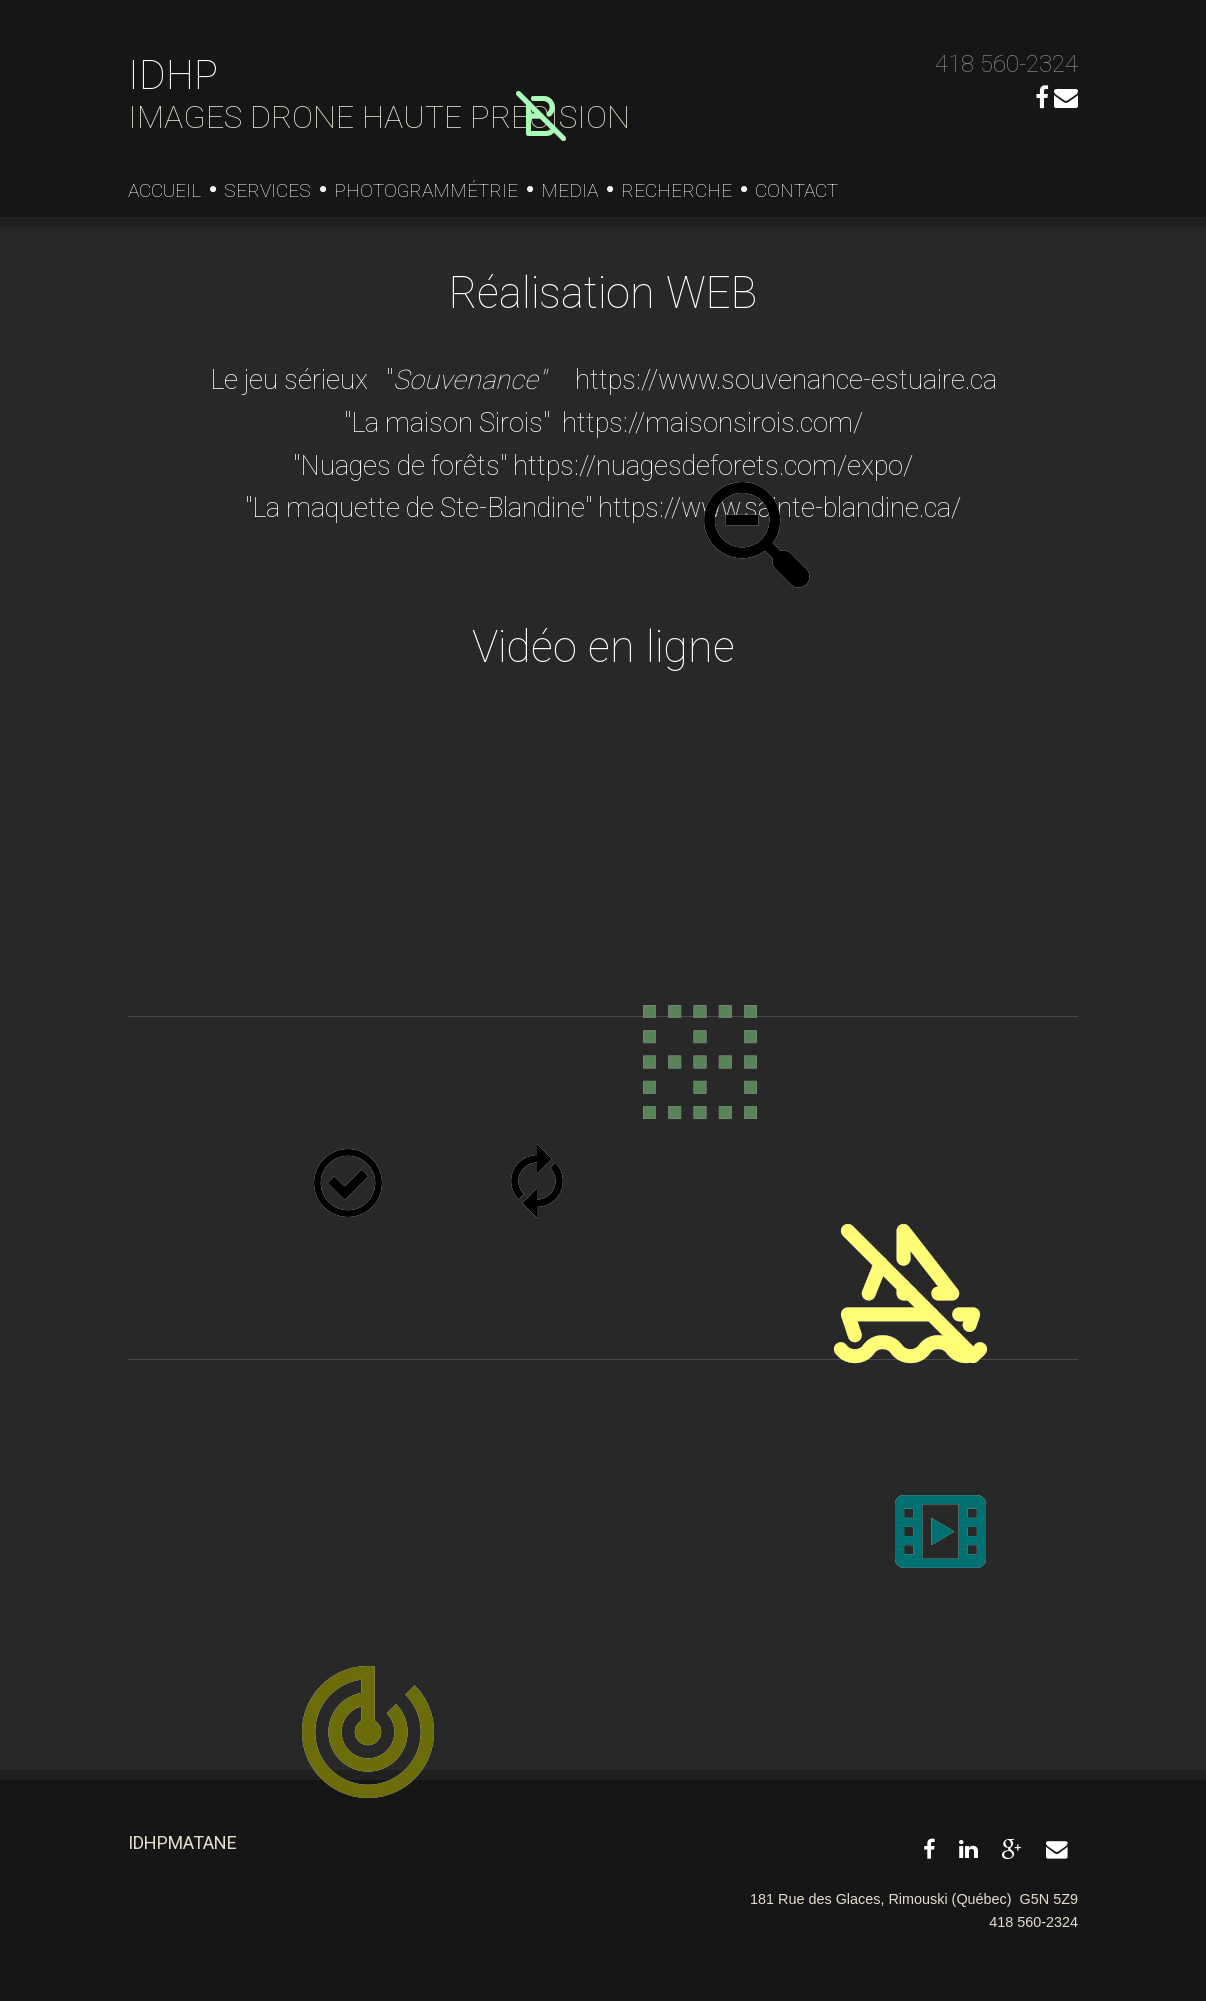  Describe the element at coordinates (348, 1183) in the screenshot. I see `indicates task or action completed successfully` at that location.